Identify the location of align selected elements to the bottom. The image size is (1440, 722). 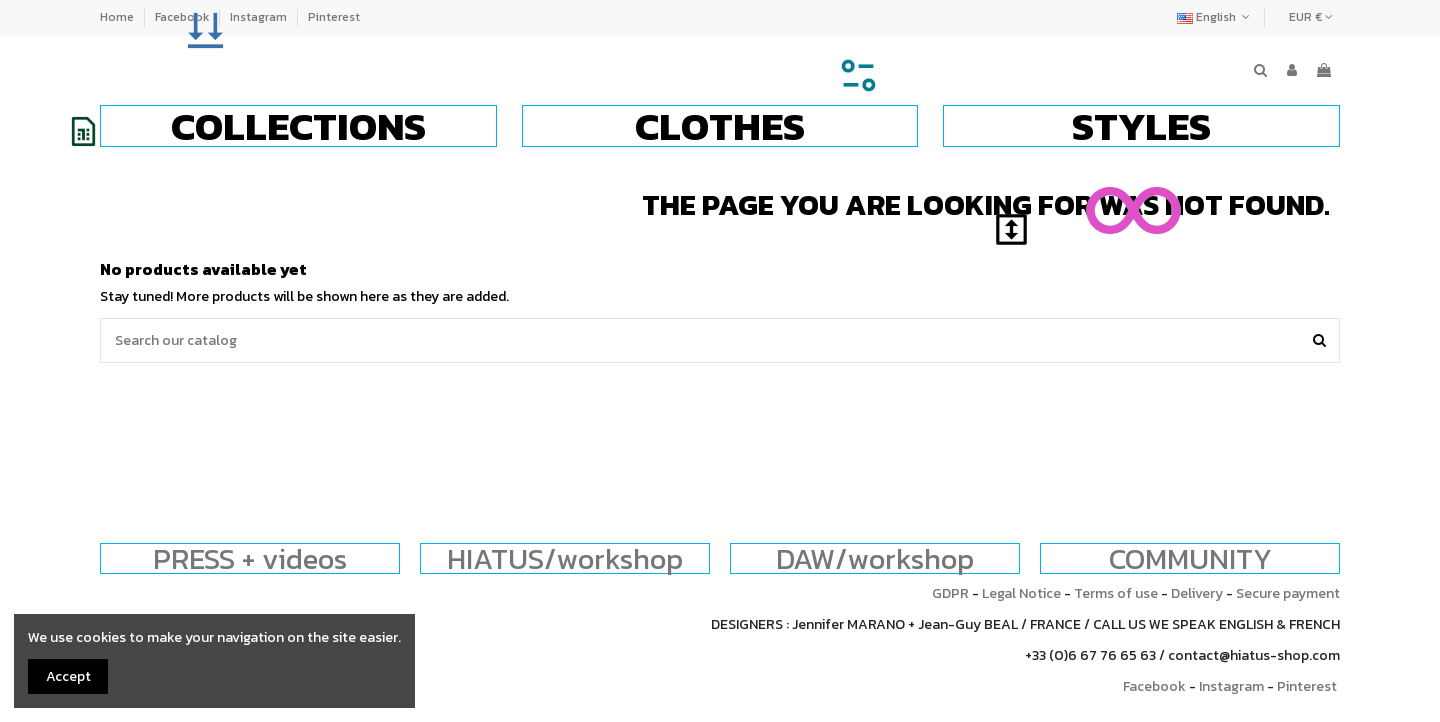
(205, 30).